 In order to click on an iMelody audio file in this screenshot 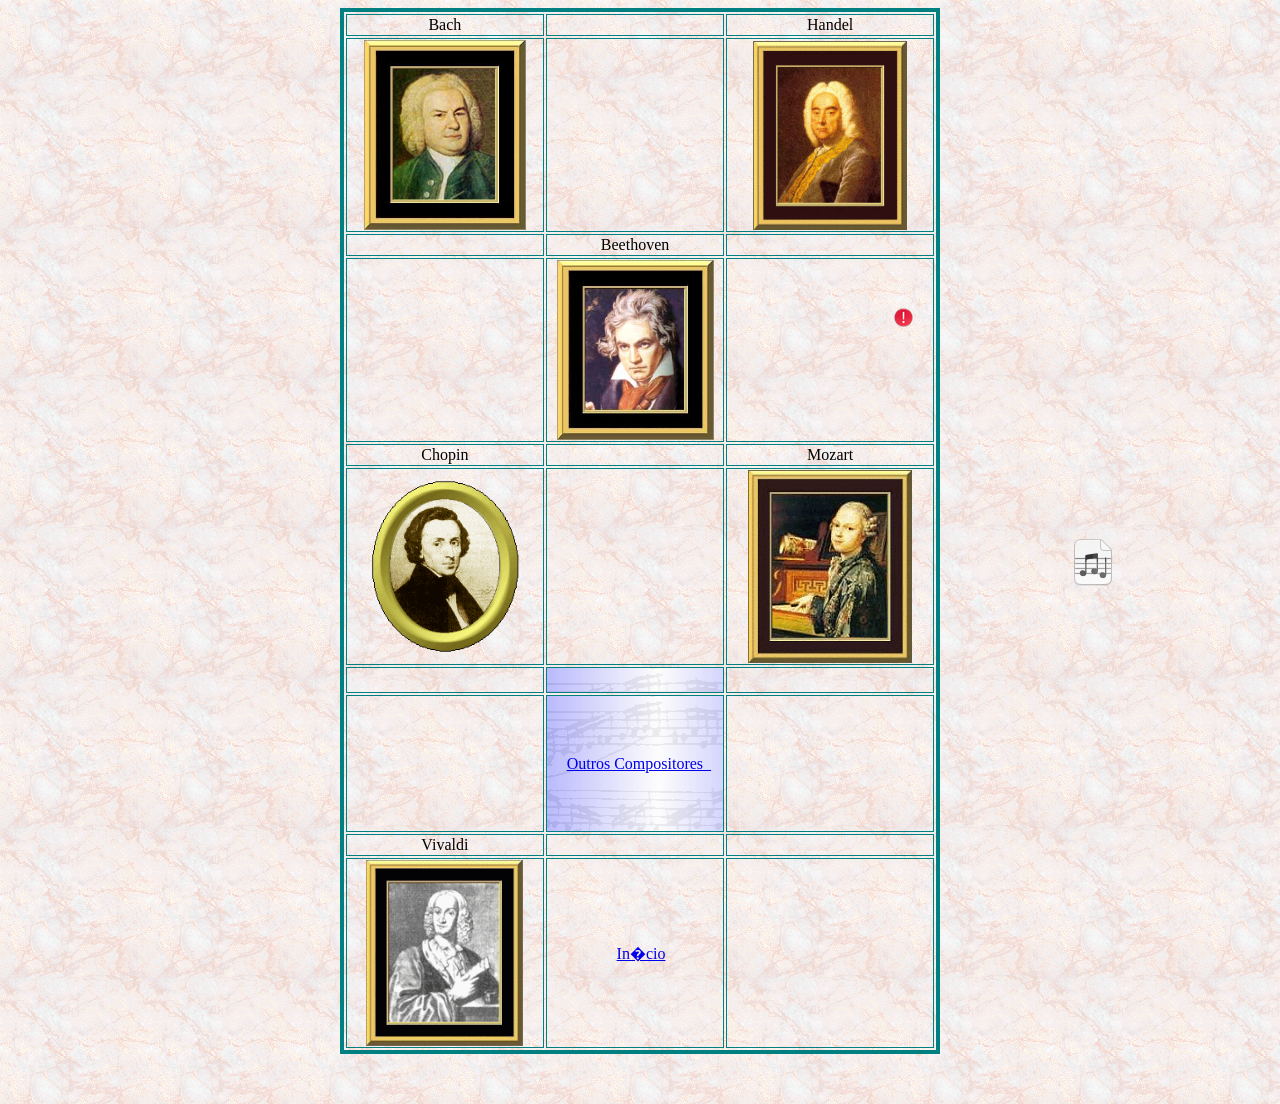, I will do `click(1093, 562)`.